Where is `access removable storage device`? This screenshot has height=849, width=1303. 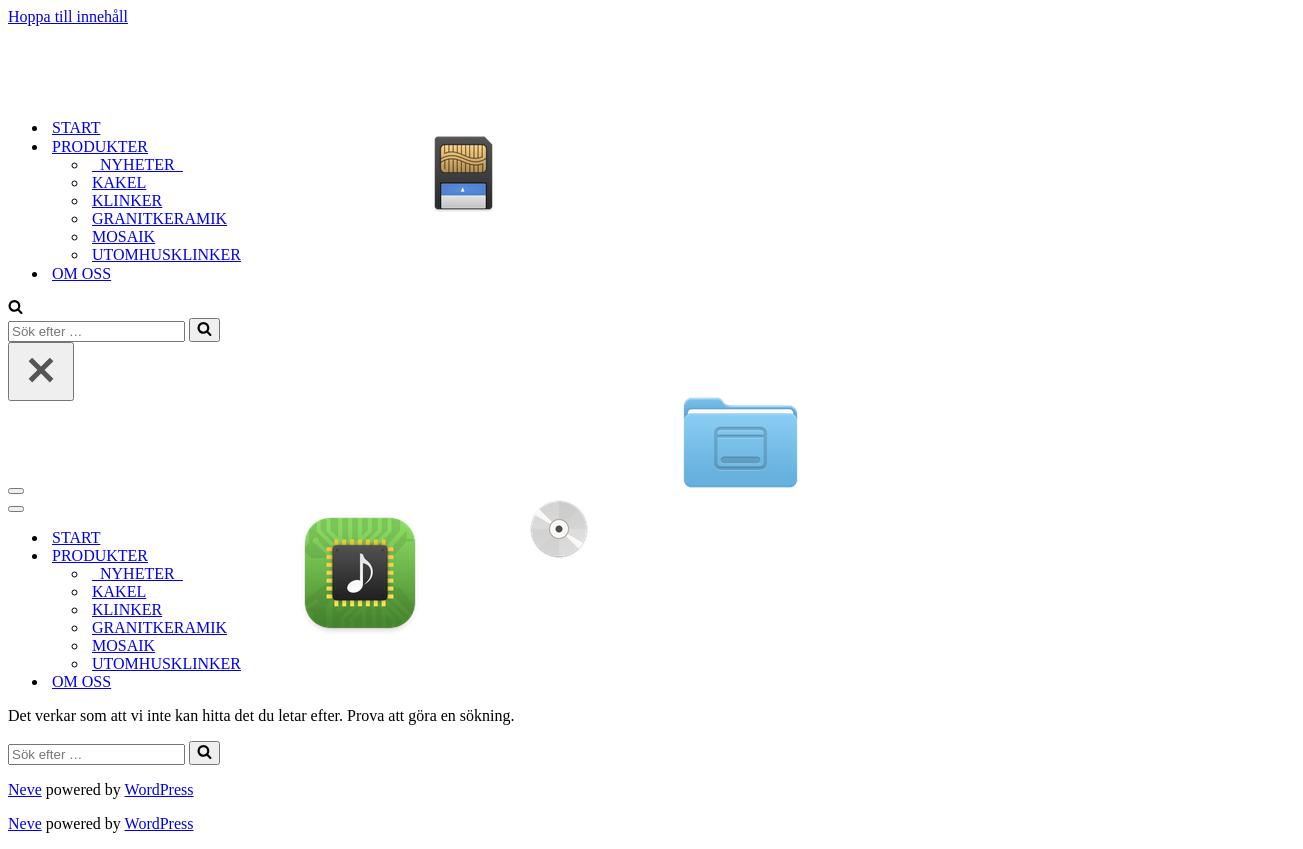
access removable storage device is located at coordinates (463, 173).